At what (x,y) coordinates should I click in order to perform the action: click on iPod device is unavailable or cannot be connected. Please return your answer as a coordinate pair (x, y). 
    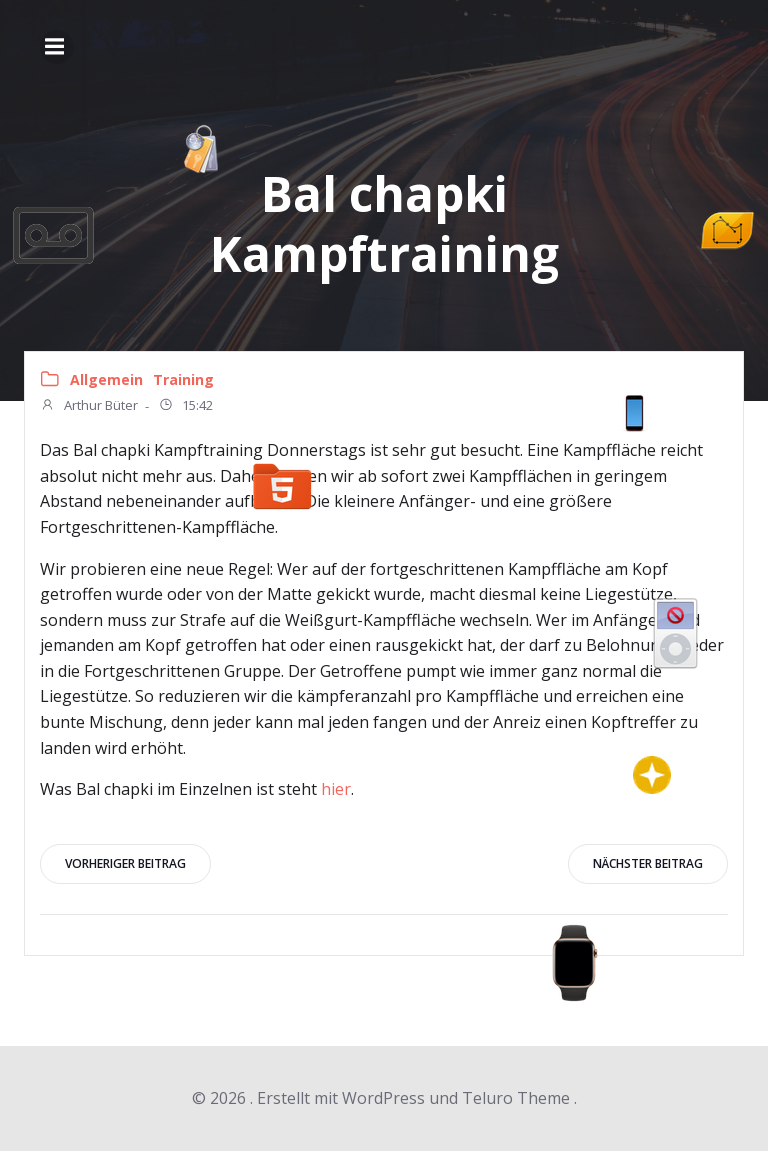
    Looking at the image, I should click on (675, 633).